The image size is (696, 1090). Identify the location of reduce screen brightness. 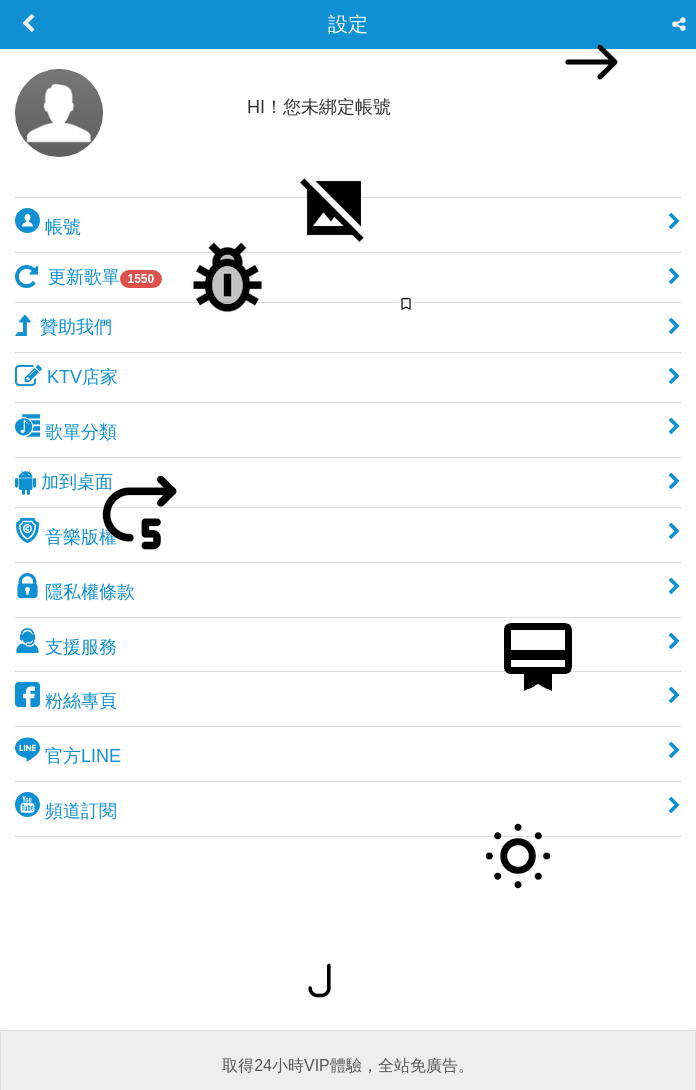
(518, 856).